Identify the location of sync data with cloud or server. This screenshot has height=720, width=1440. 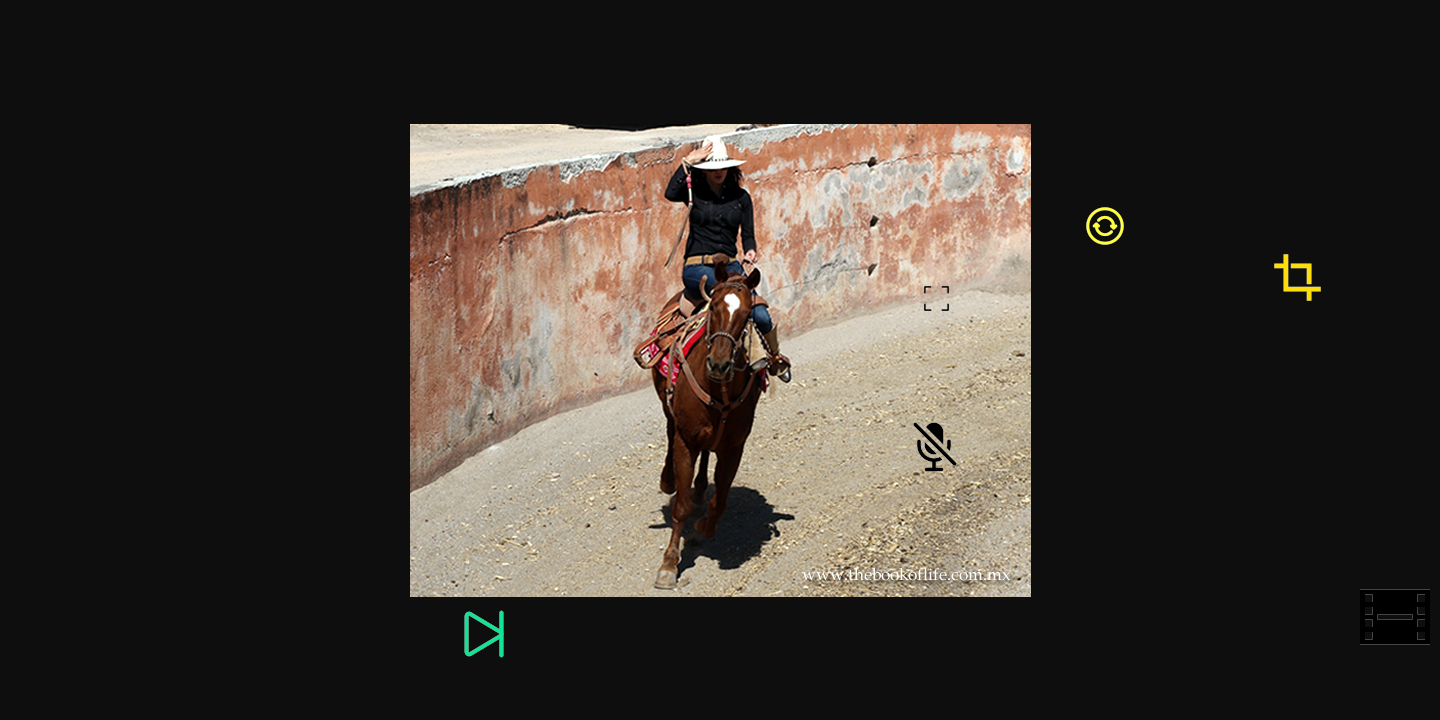
(1105, 226).